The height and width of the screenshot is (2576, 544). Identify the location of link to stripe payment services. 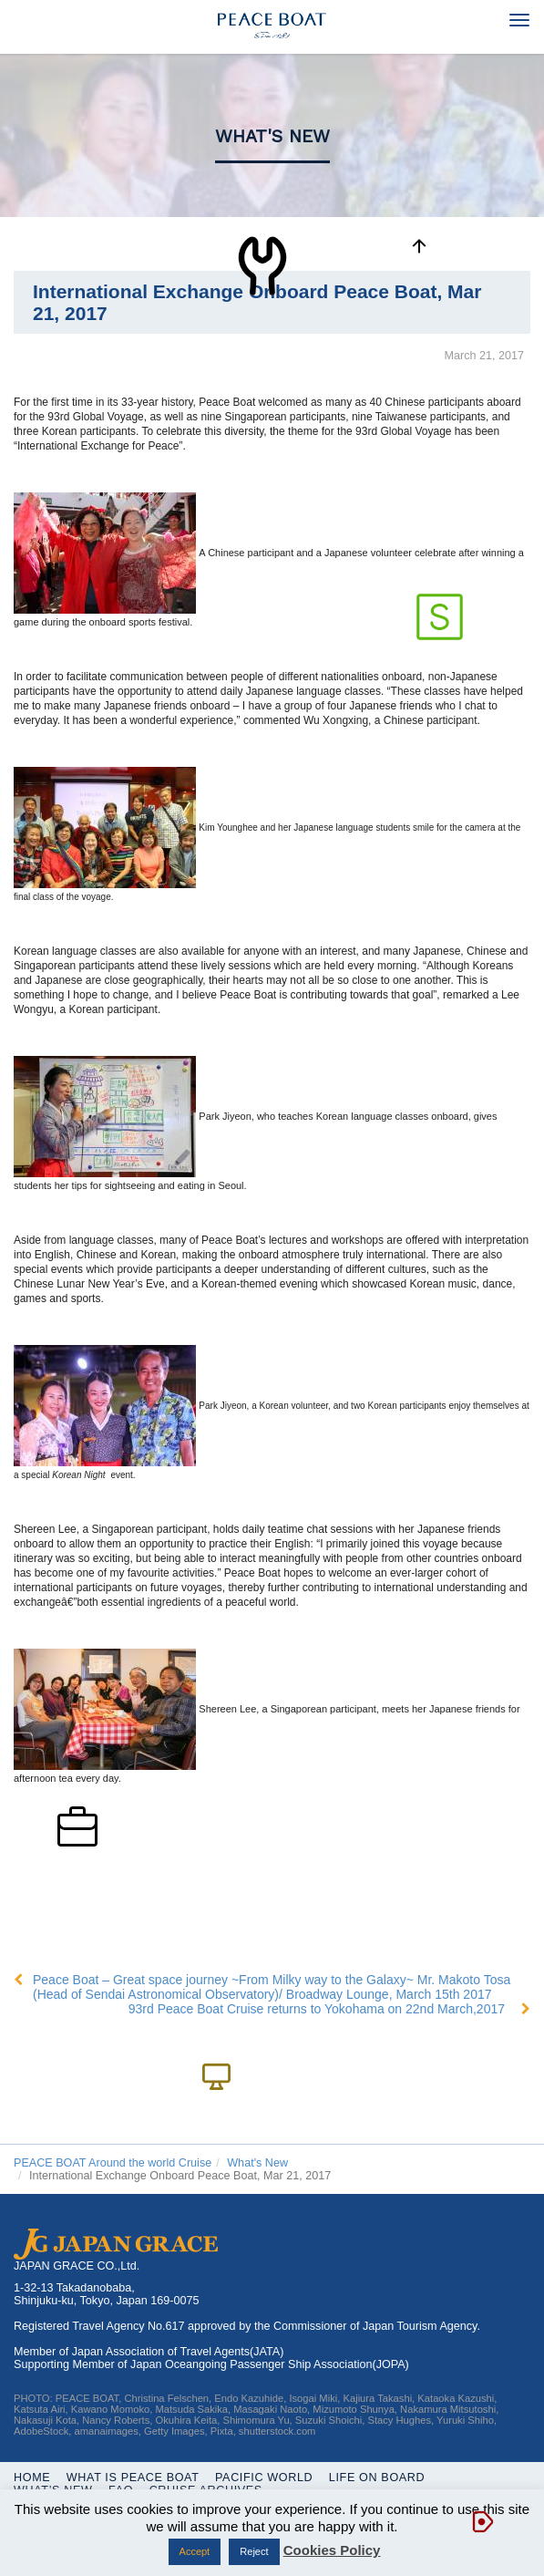
(439, 616).